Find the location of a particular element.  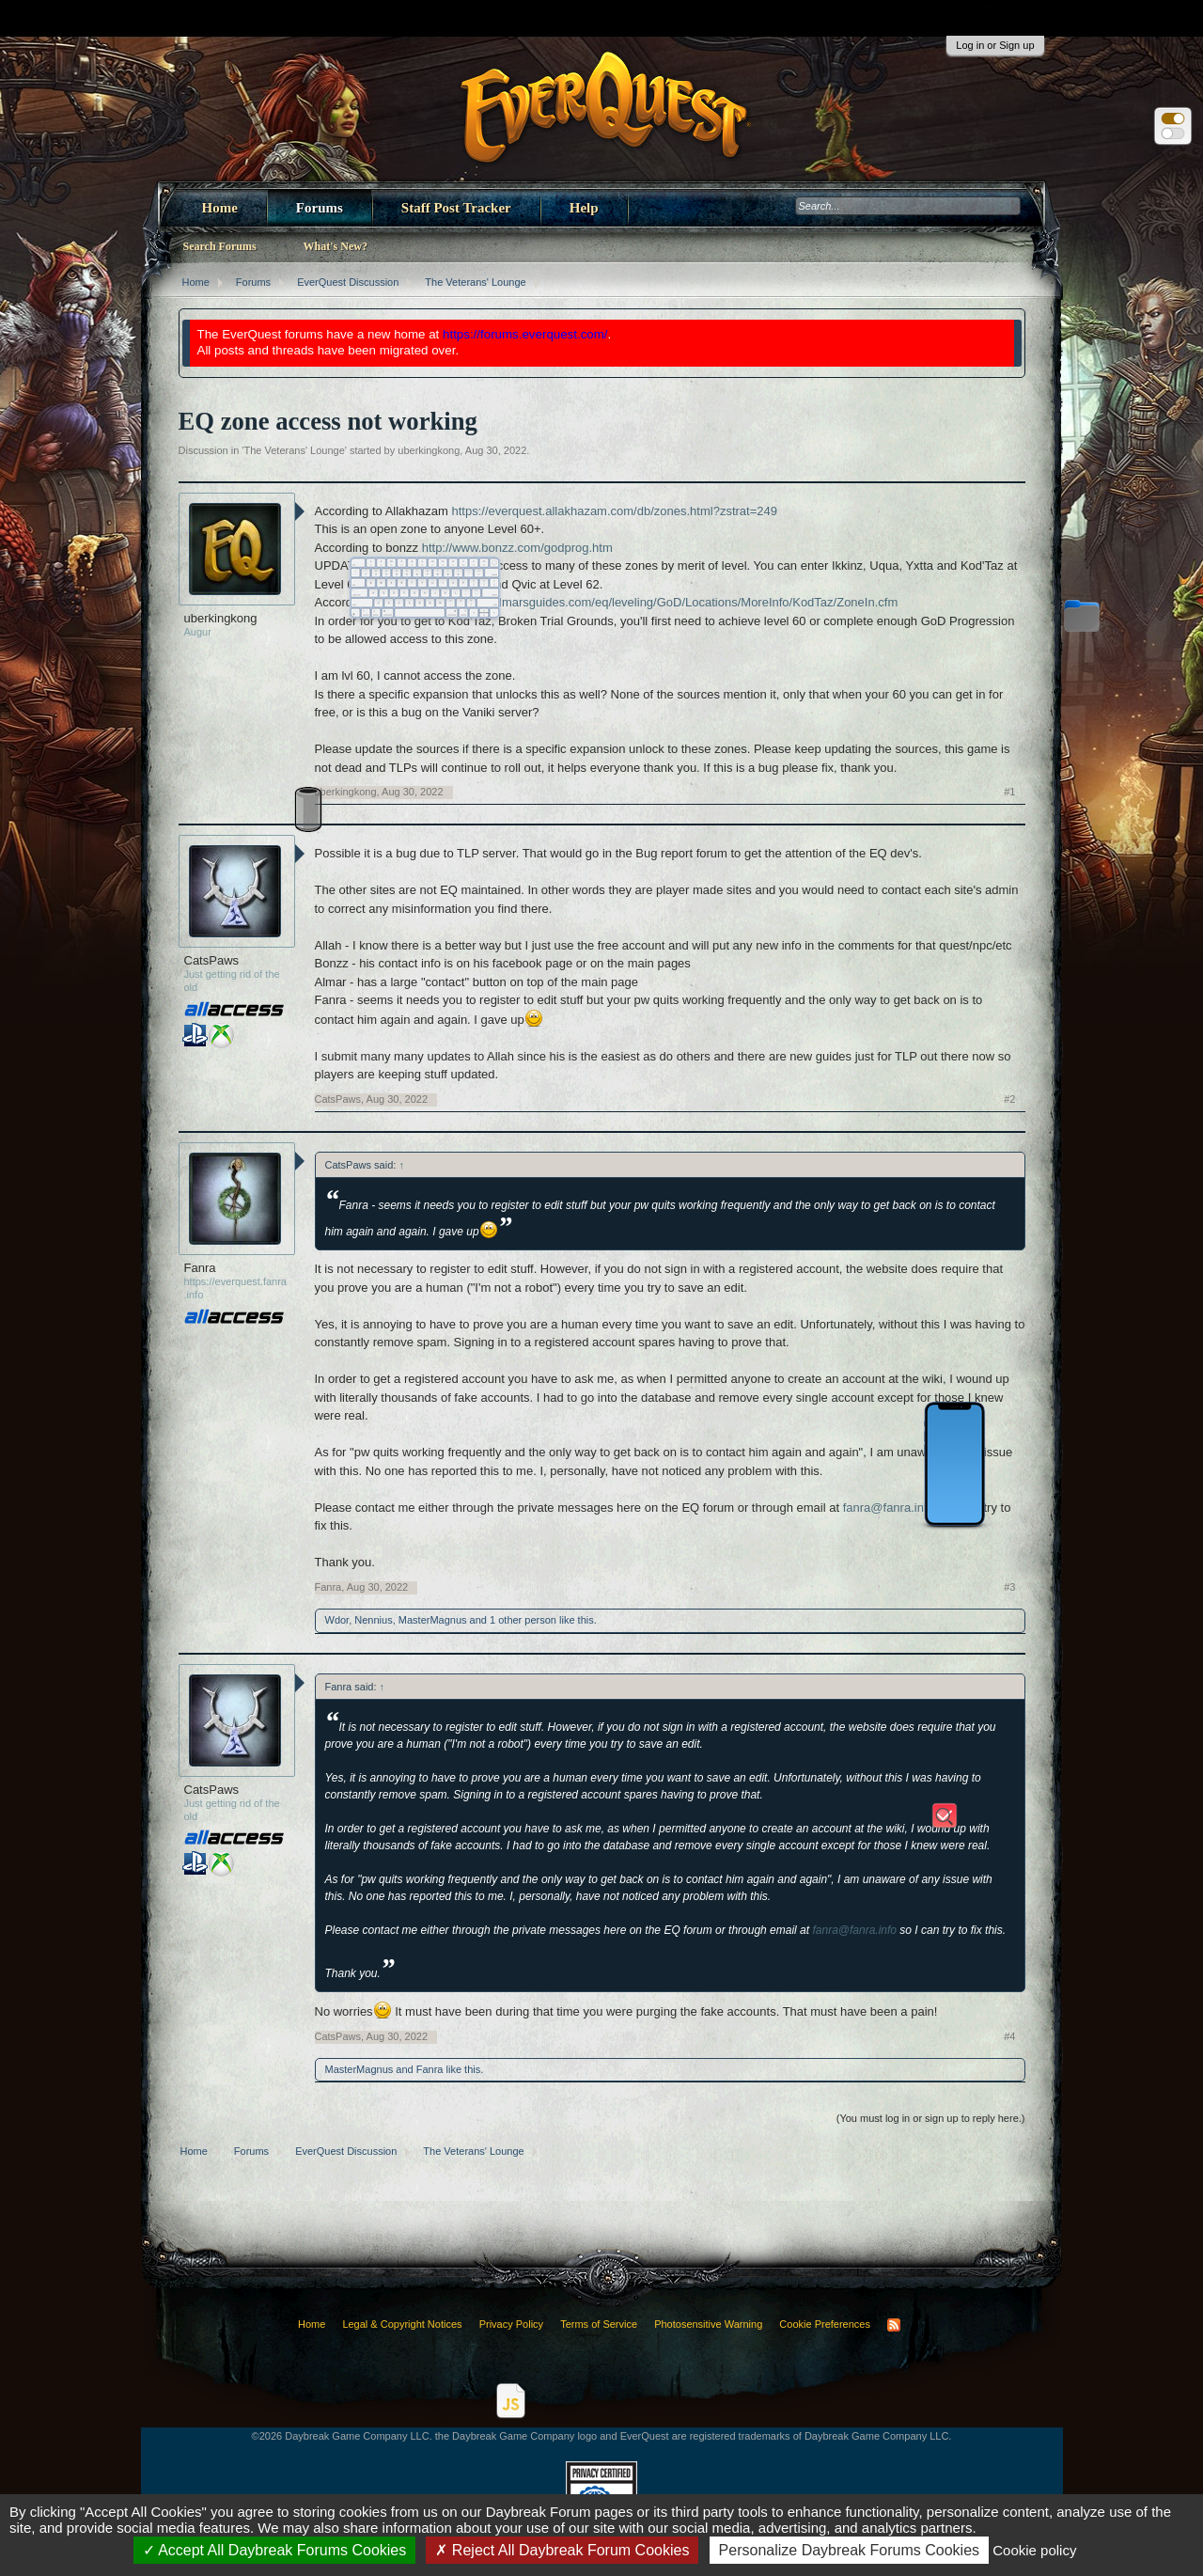

connect a bluetooth keyboard is located at coordinates (425, 588).